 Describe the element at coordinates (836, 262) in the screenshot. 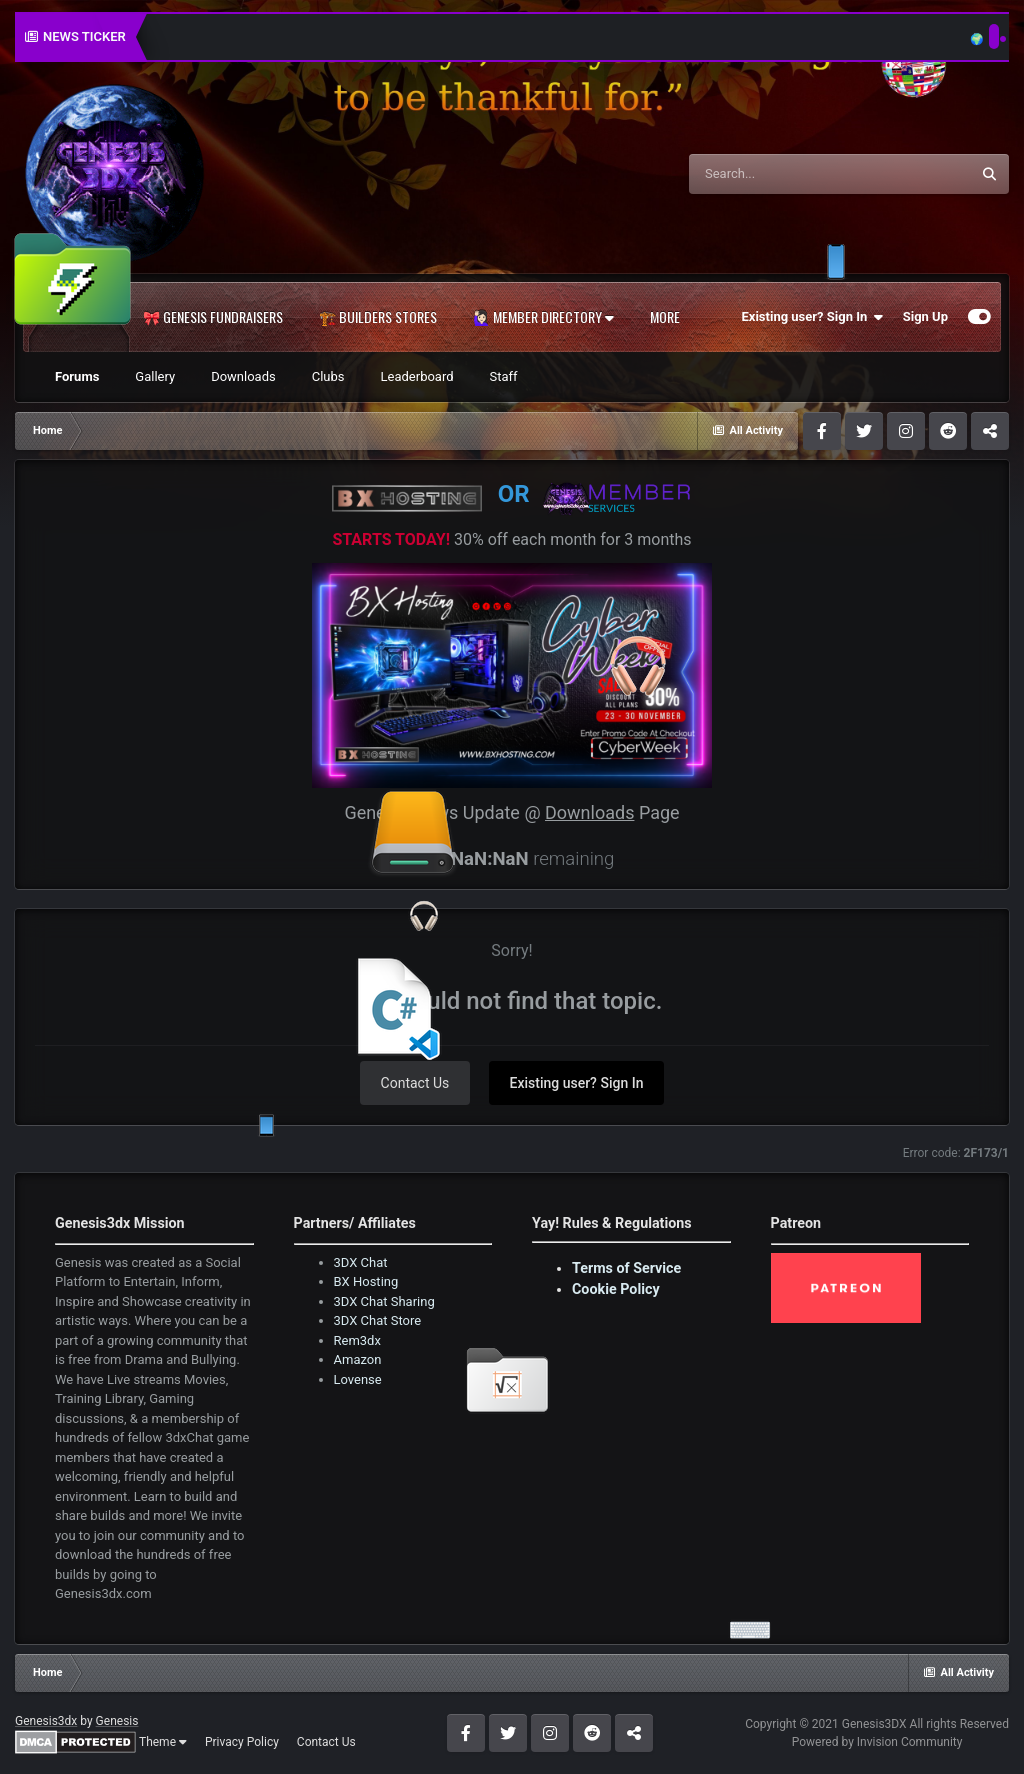

I see `indicates a connected iPhone device` at that location.